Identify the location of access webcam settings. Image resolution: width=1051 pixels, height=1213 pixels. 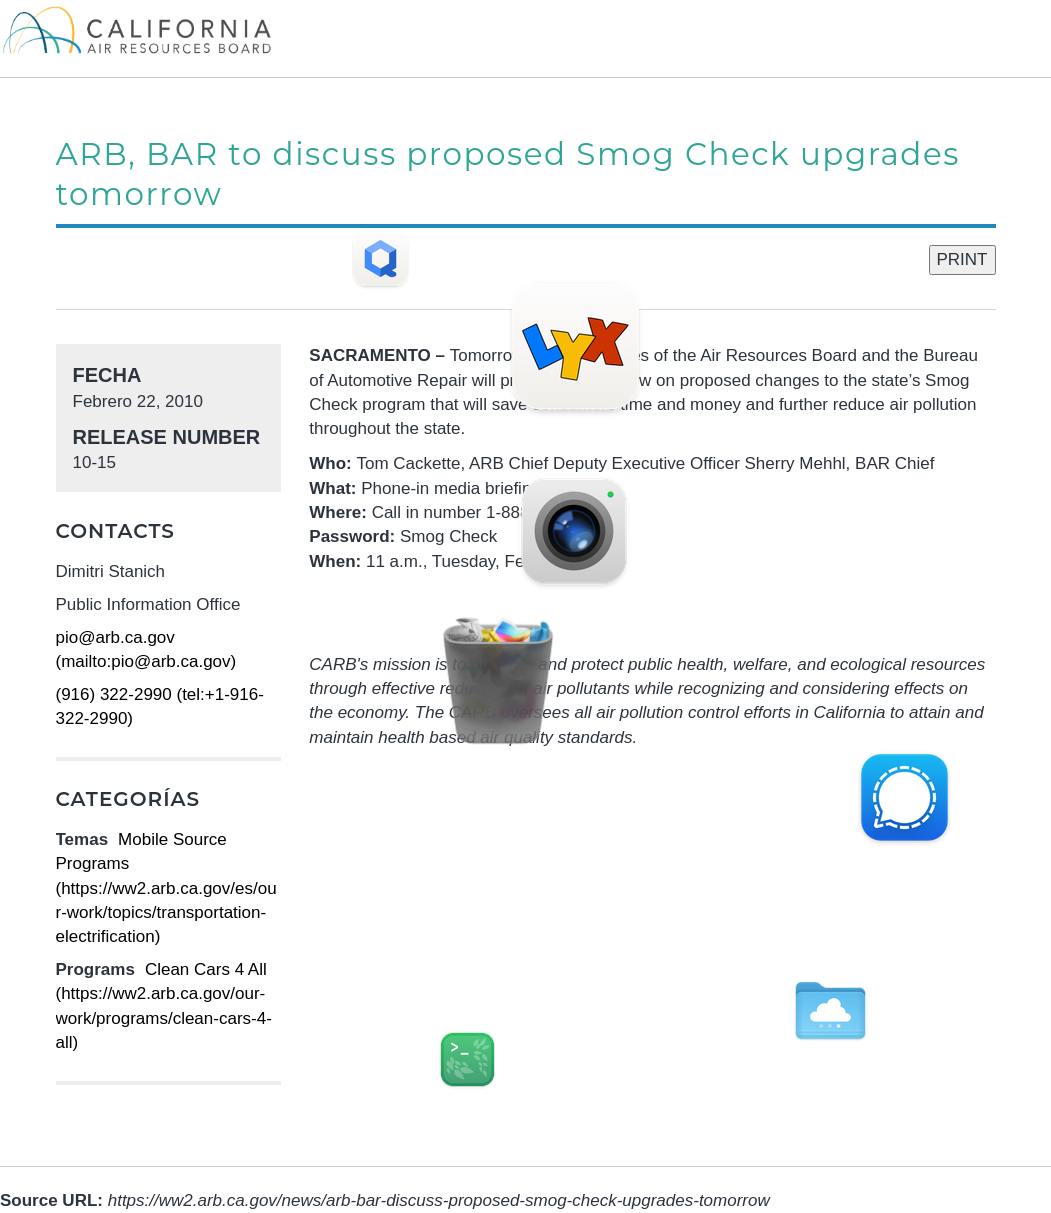
(574, 531).